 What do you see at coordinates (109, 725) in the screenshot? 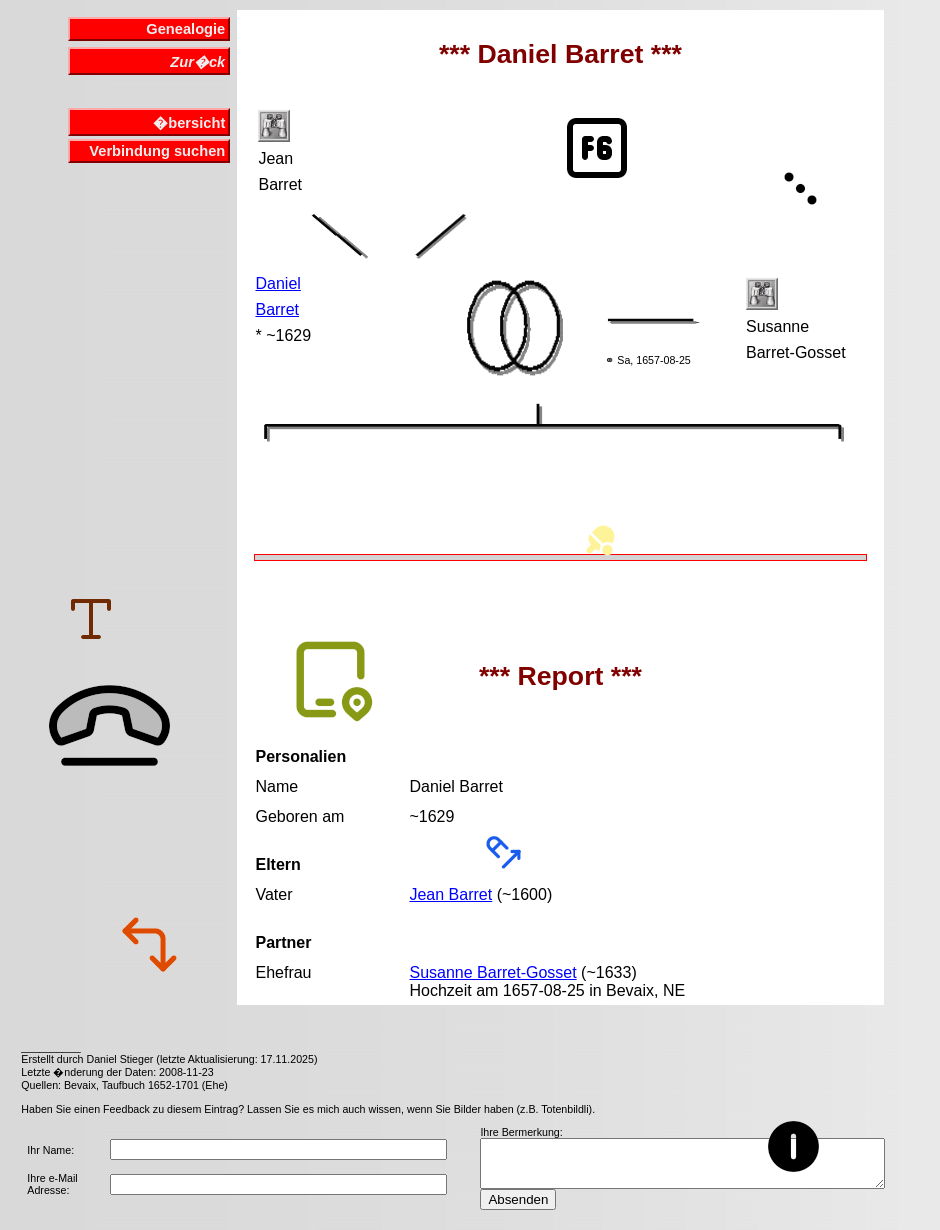
I see `end or hang up a call` at bounding box center [109, 725].